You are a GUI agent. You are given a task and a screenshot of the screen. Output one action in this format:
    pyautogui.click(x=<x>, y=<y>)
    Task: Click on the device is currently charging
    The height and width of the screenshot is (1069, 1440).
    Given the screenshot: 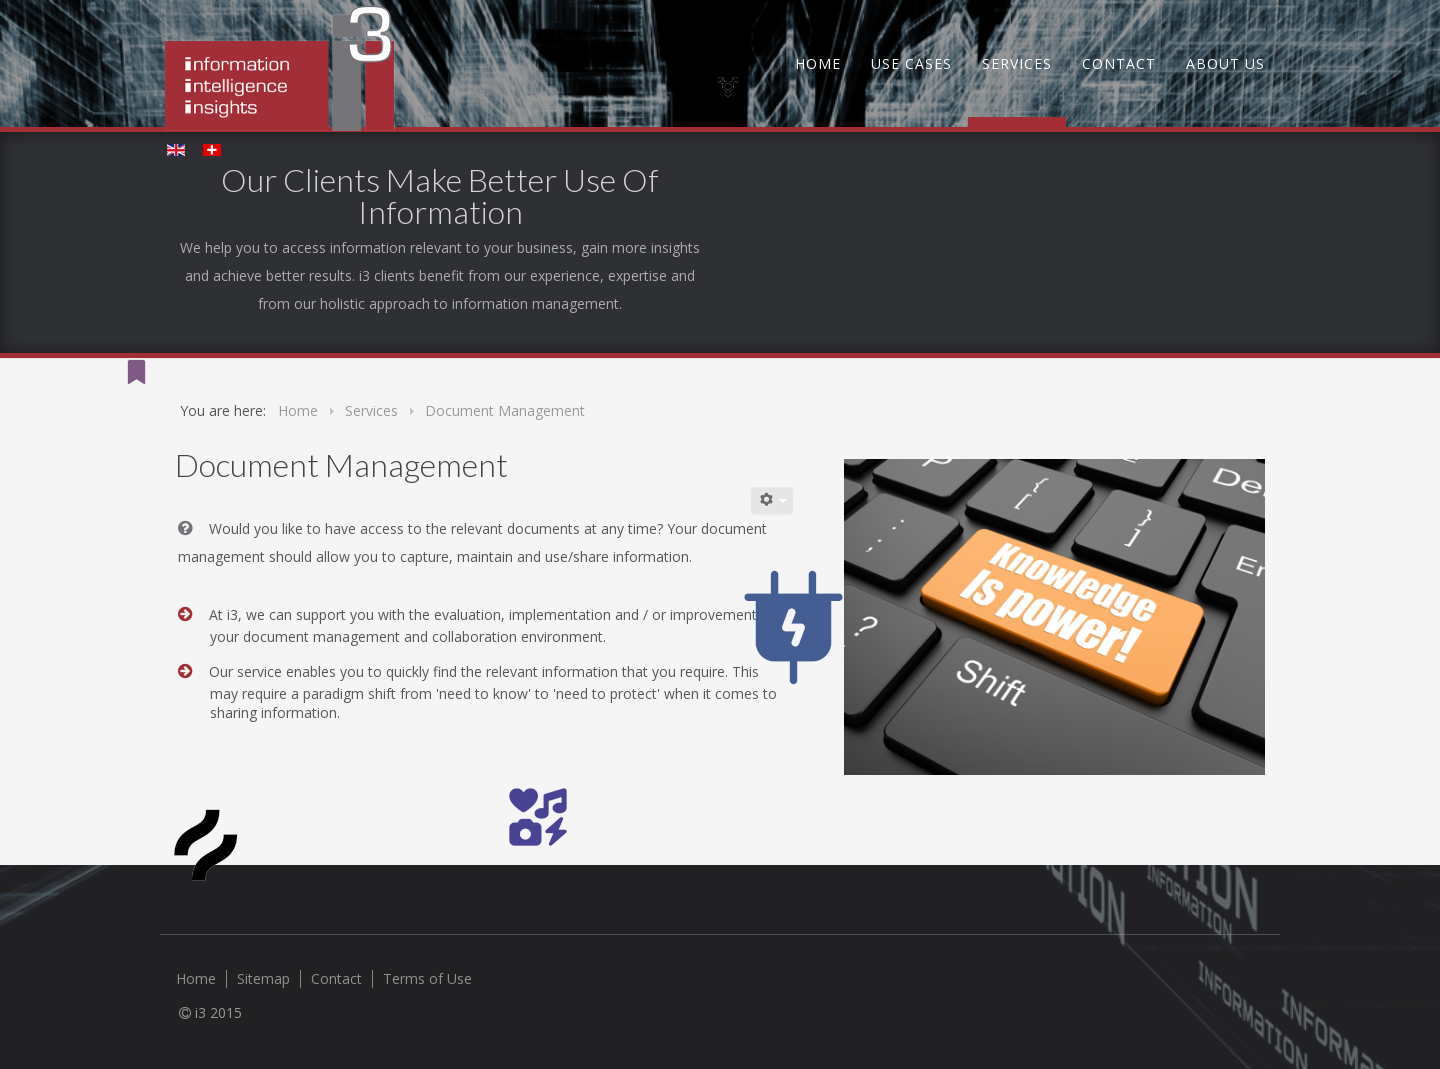 What is the action you would take?
    pyautogui.click(x=793, y=627)
    